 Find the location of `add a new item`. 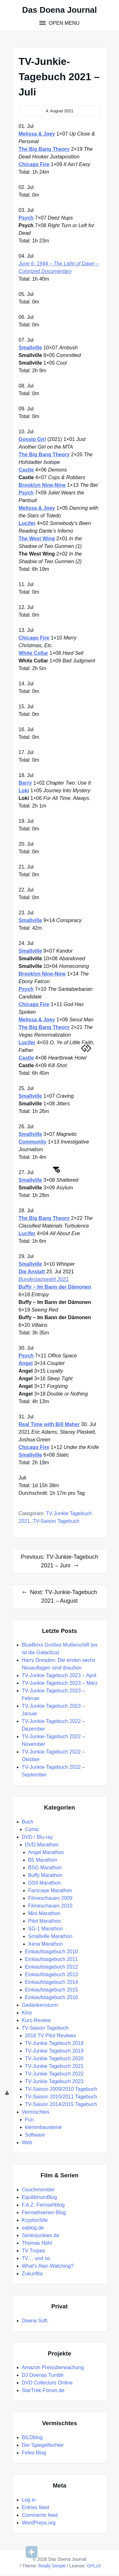

add a new item is located at coordinates (31, 2552).